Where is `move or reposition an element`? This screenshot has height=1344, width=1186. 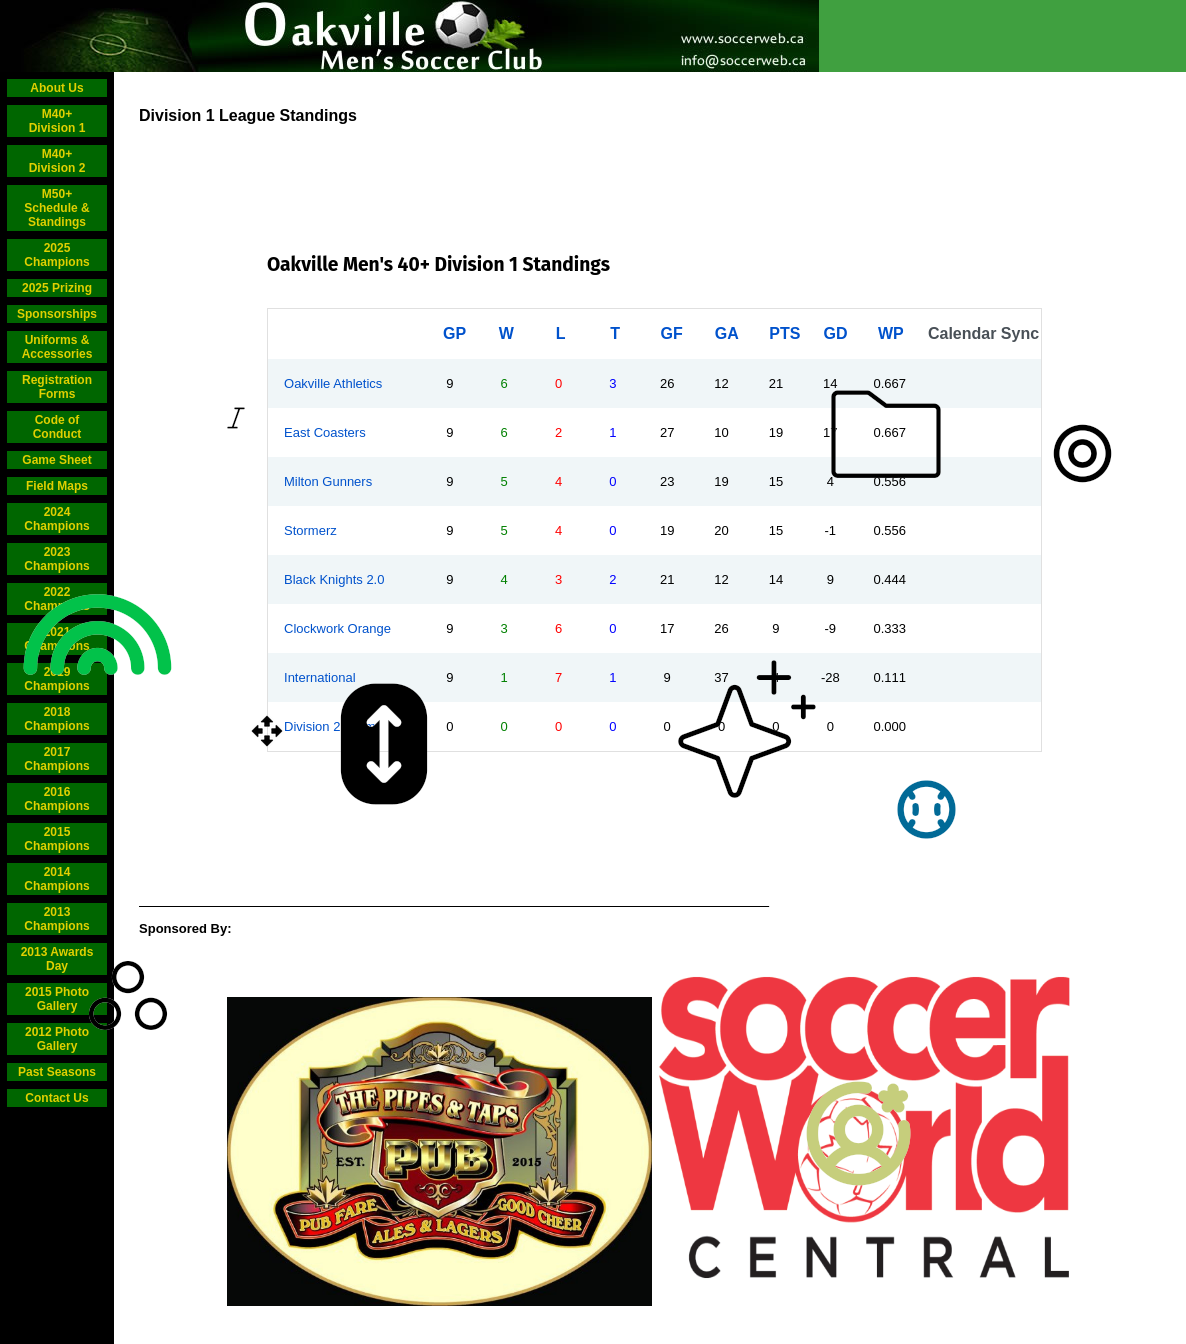
move or reposition an element is located at coordinates (267, 731).